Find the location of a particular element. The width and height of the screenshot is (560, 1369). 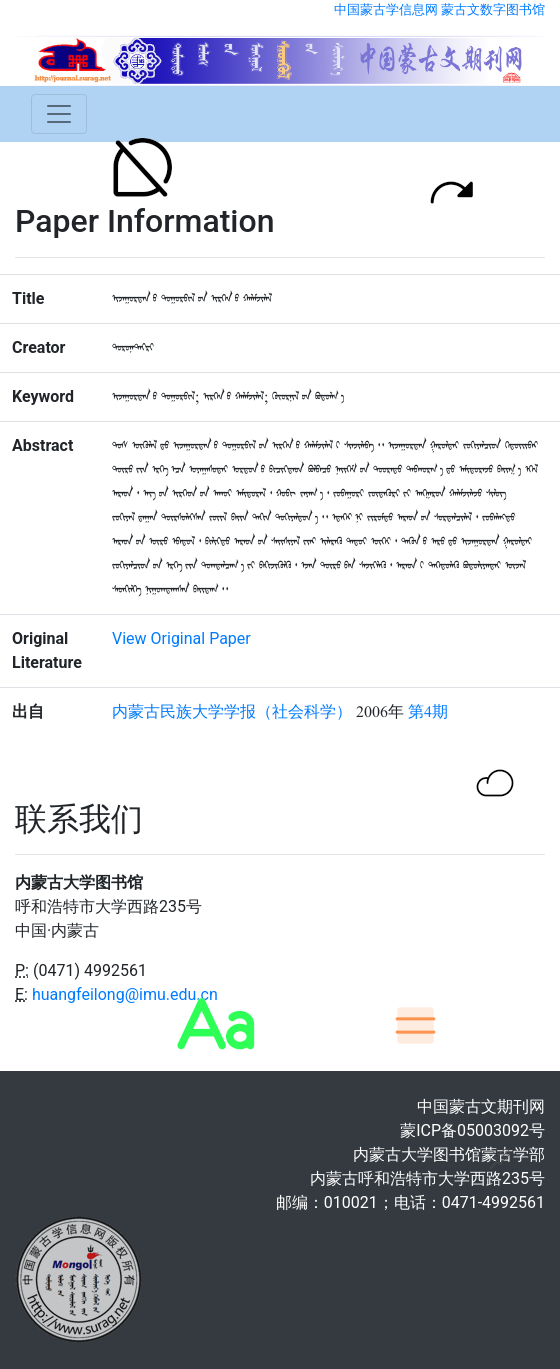

change font or text settings is located at coordinates (217, 1025).